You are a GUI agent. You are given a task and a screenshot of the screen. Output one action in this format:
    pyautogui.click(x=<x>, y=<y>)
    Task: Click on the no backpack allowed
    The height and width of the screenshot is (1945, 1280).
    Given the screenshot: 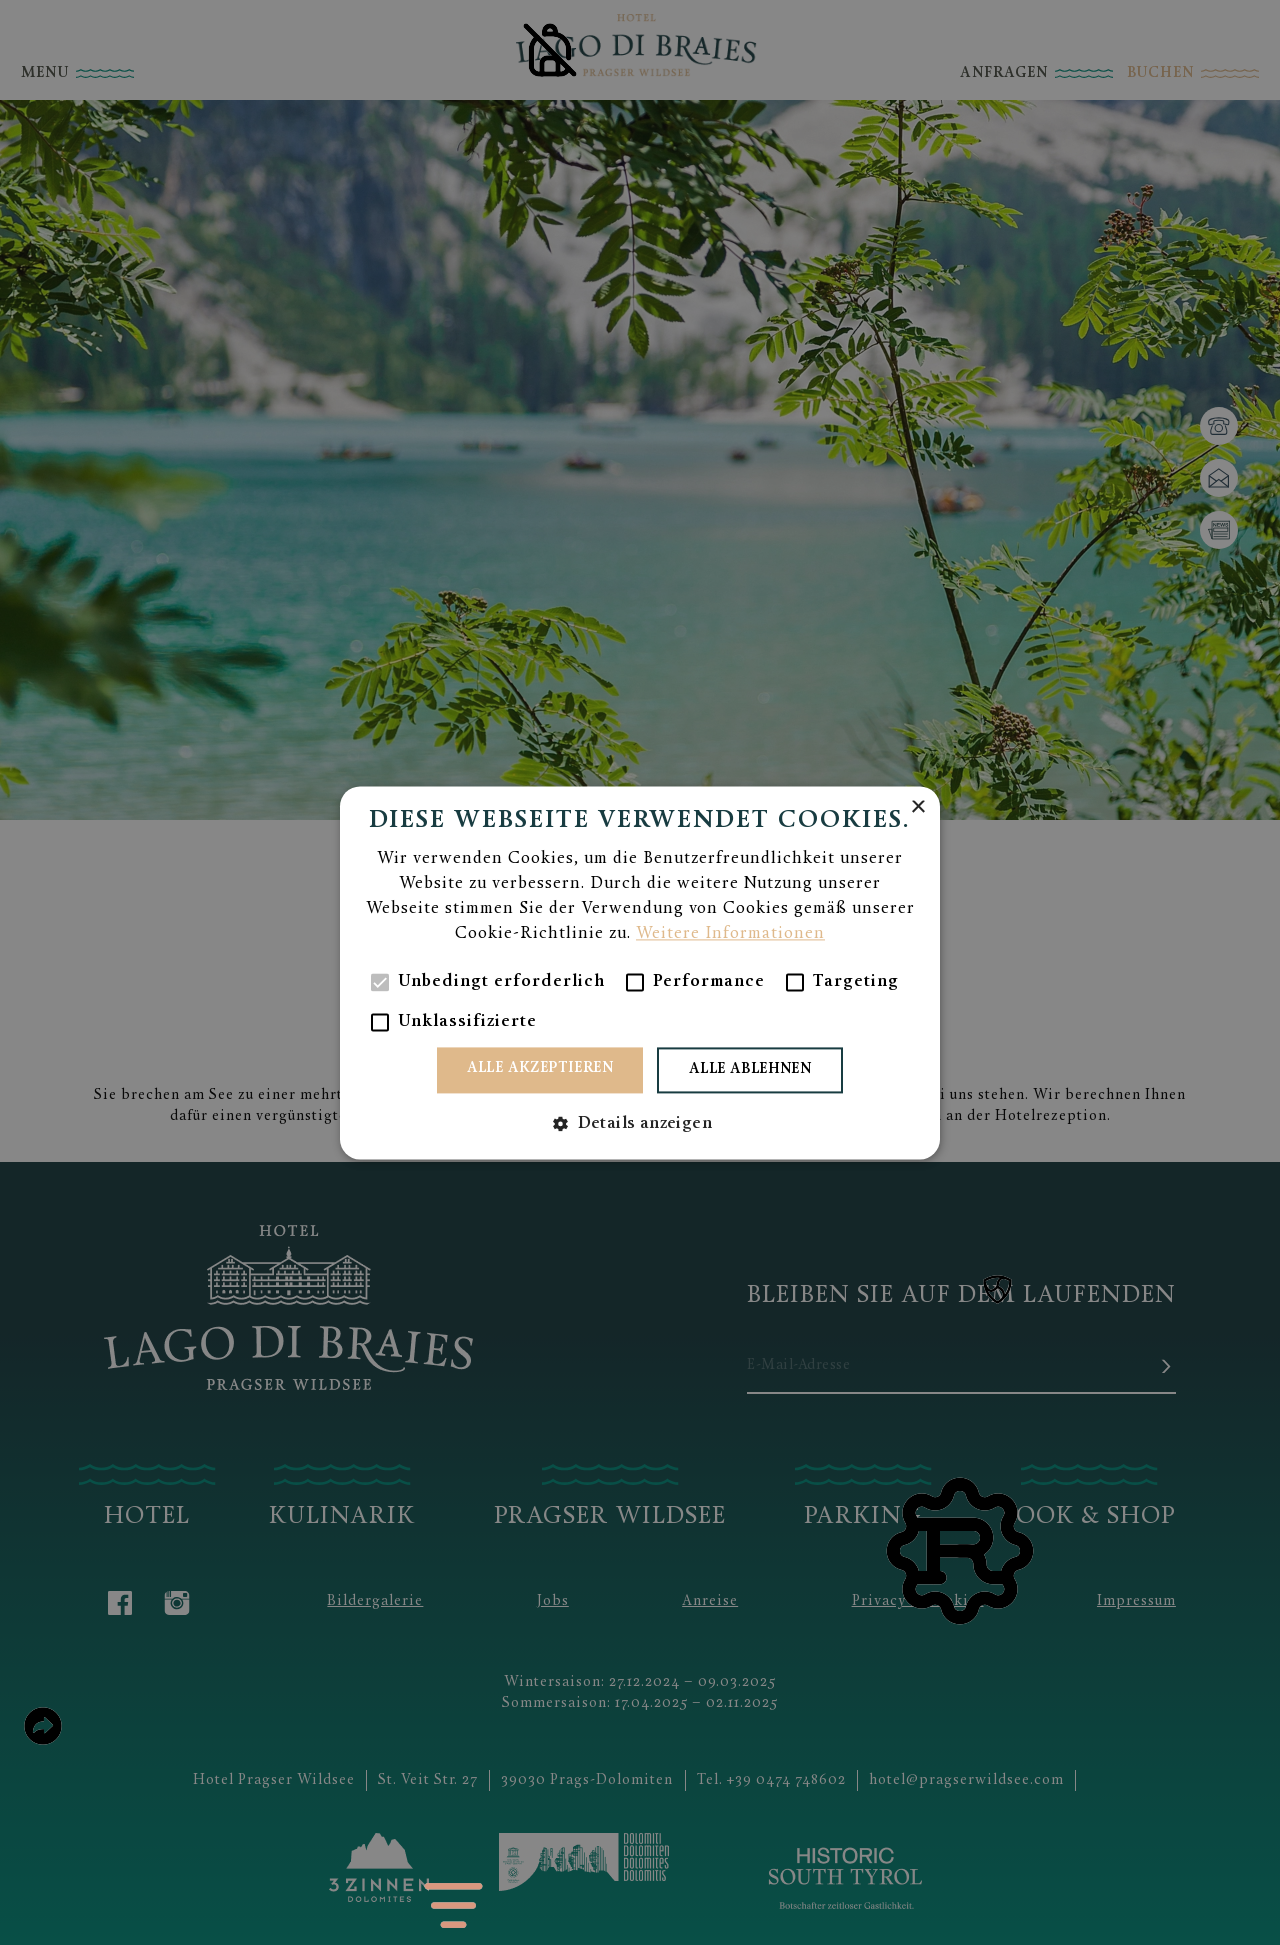 What is the action you would take?
    pyautogui.click(x=550, y=50)
    